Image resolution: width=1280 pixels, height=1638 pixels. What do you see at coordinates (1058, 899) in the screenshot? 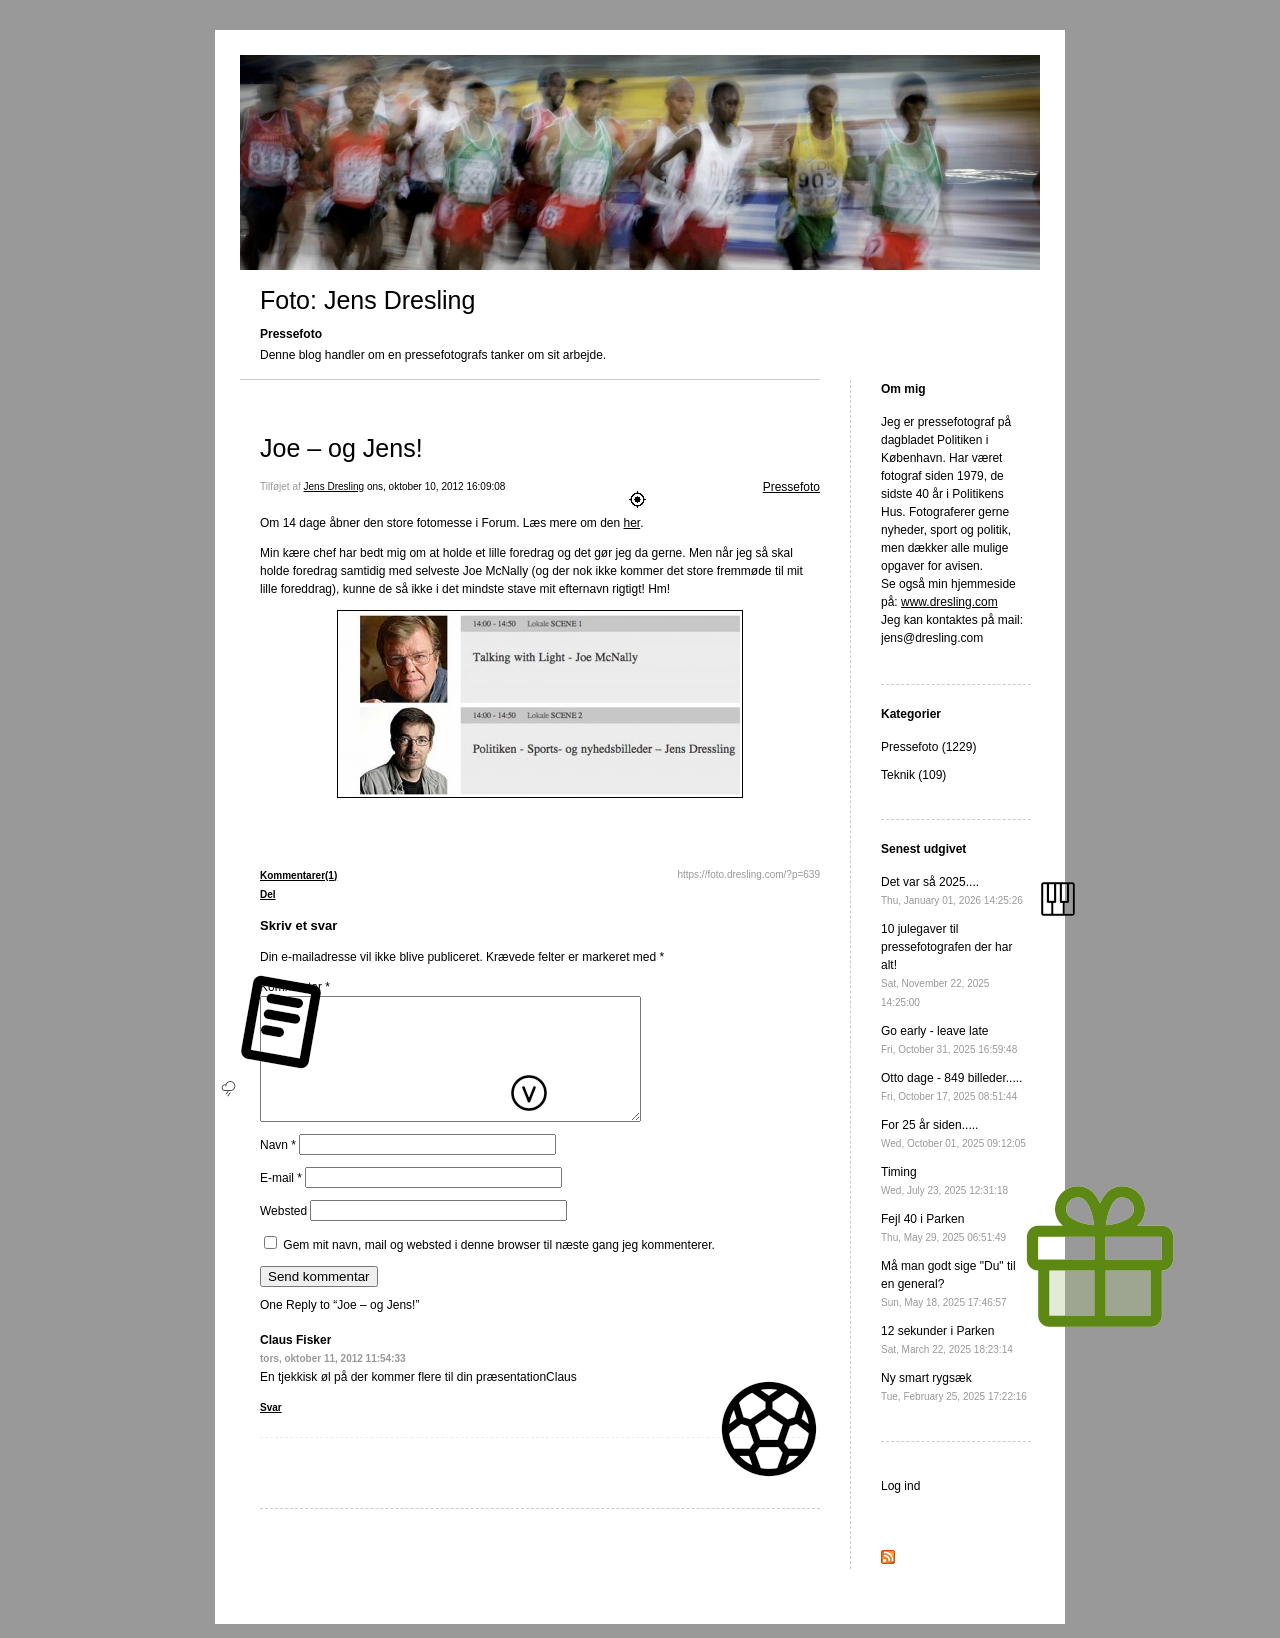
I see `open music or piano app` at bounding box center [1058, 899].